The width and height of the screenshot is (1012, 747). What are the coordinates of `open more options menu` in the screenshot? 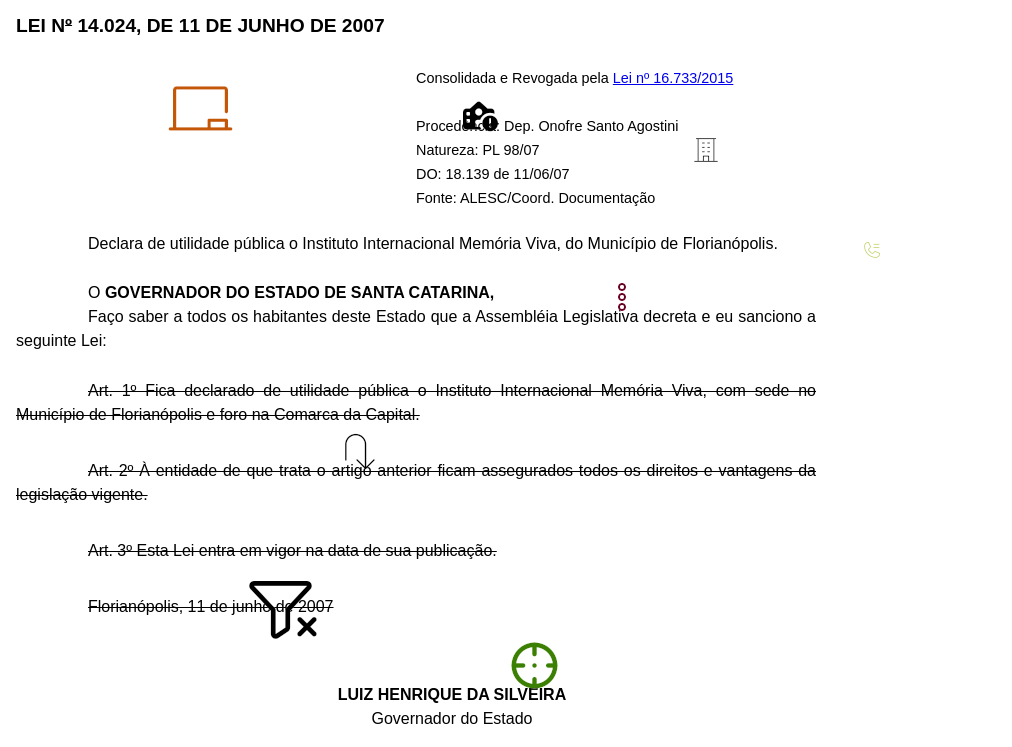 It's located at (622, 297).